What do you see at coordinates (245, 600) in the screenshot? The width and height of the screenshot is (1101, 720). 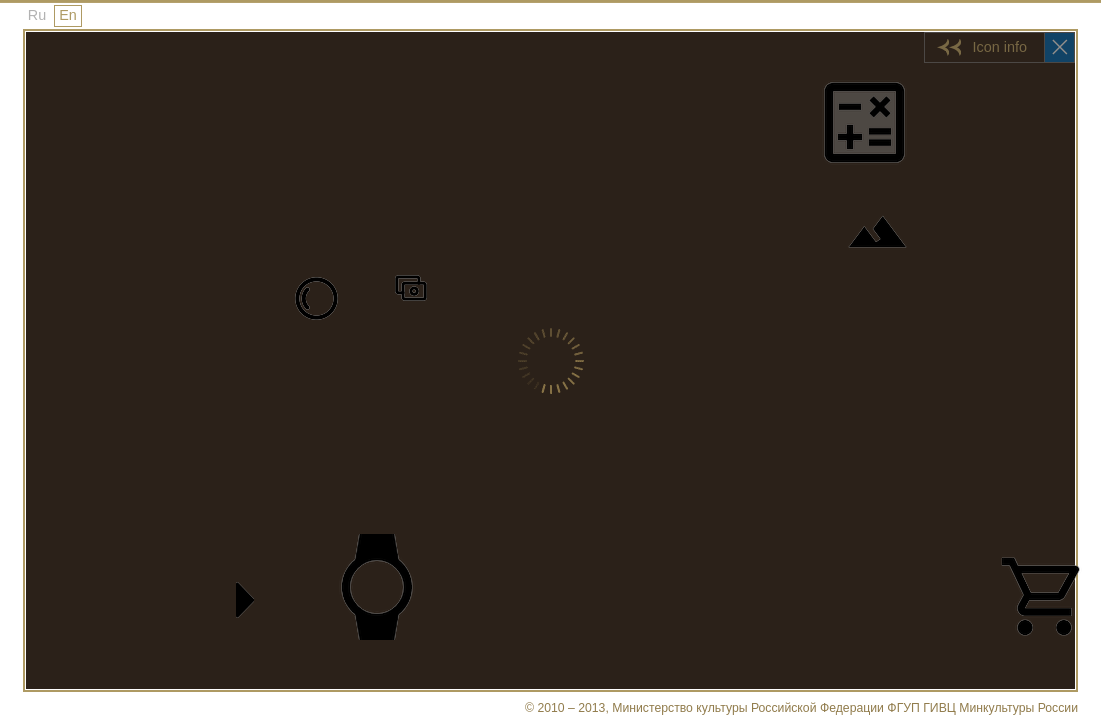 I see `play media or start playback` at bounding box center [245, 600].